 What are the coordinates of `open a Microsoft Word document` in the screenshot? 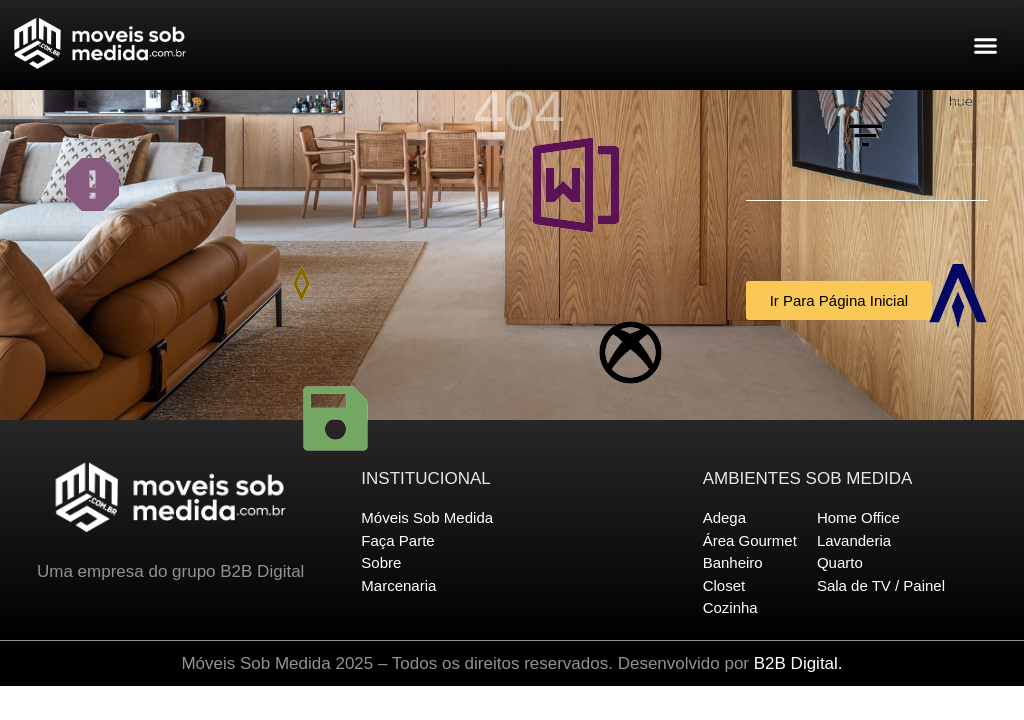 It's located at (576, 185).